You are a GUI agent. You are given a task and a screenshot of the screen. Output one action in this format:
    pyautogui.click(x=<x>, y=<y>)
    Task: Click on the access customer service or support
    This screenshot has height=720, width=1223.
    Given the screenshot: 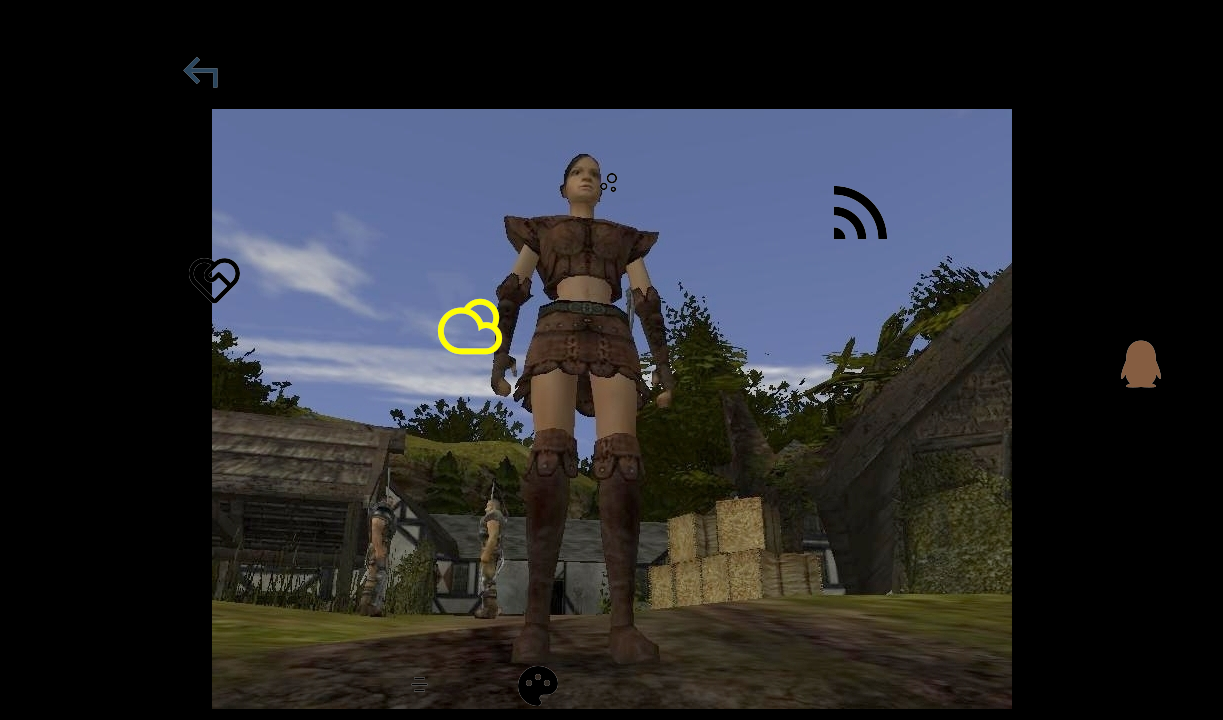 What is the action you would take?
    pyautogui.click(x=214, y=280)
    